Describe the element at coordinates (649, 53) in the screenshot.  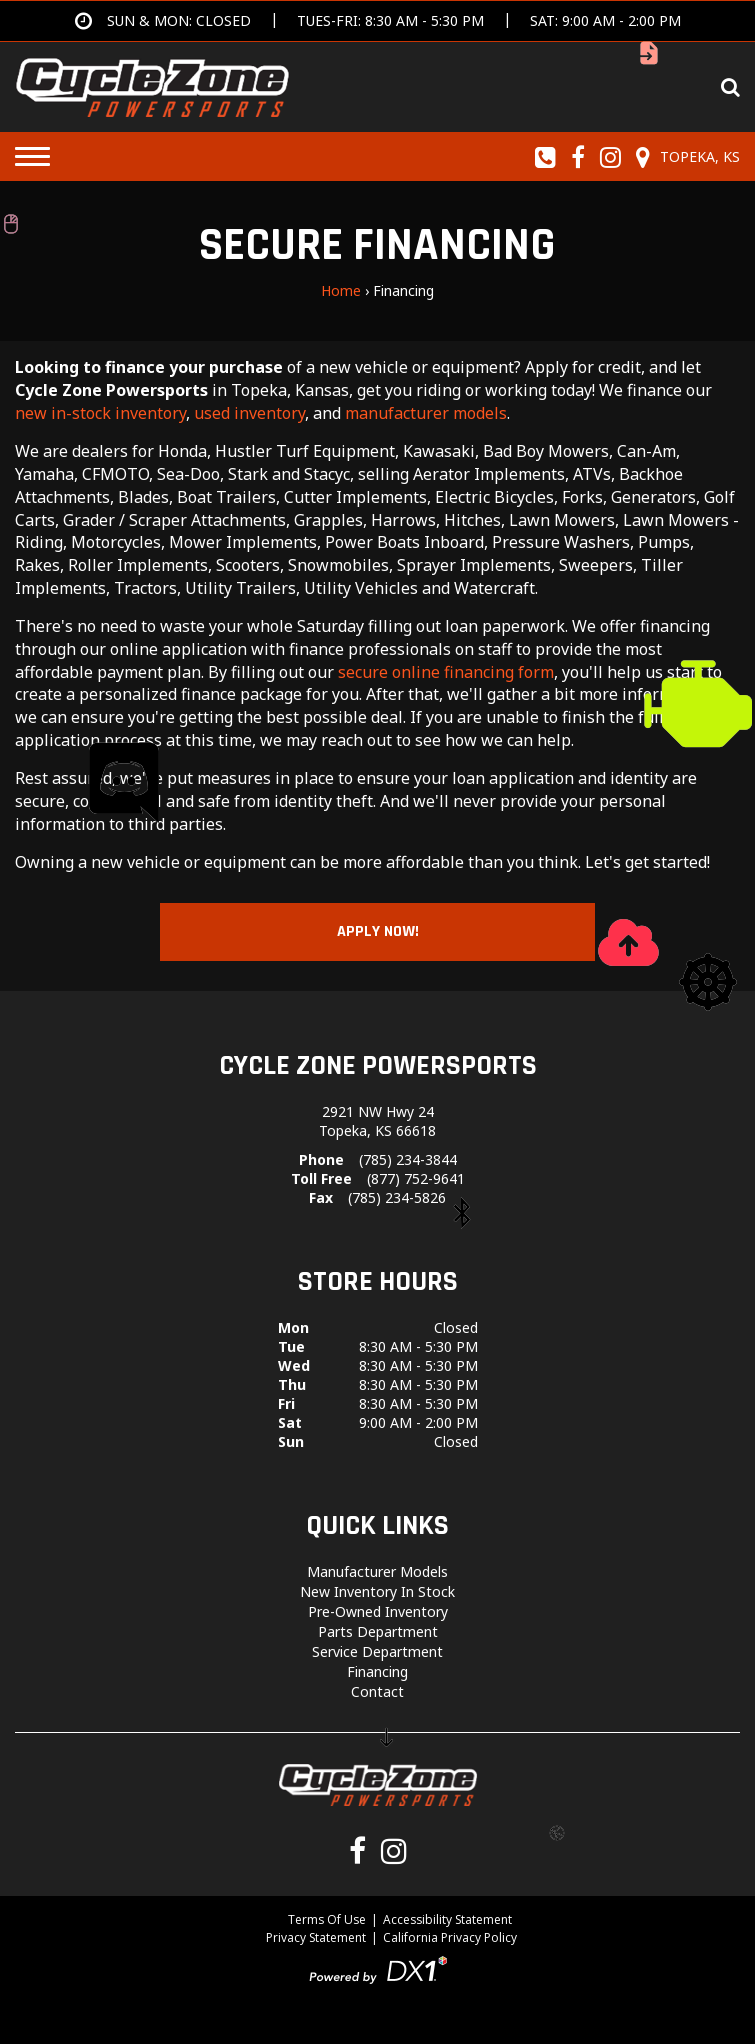
I see `import a file from another location` at that location.